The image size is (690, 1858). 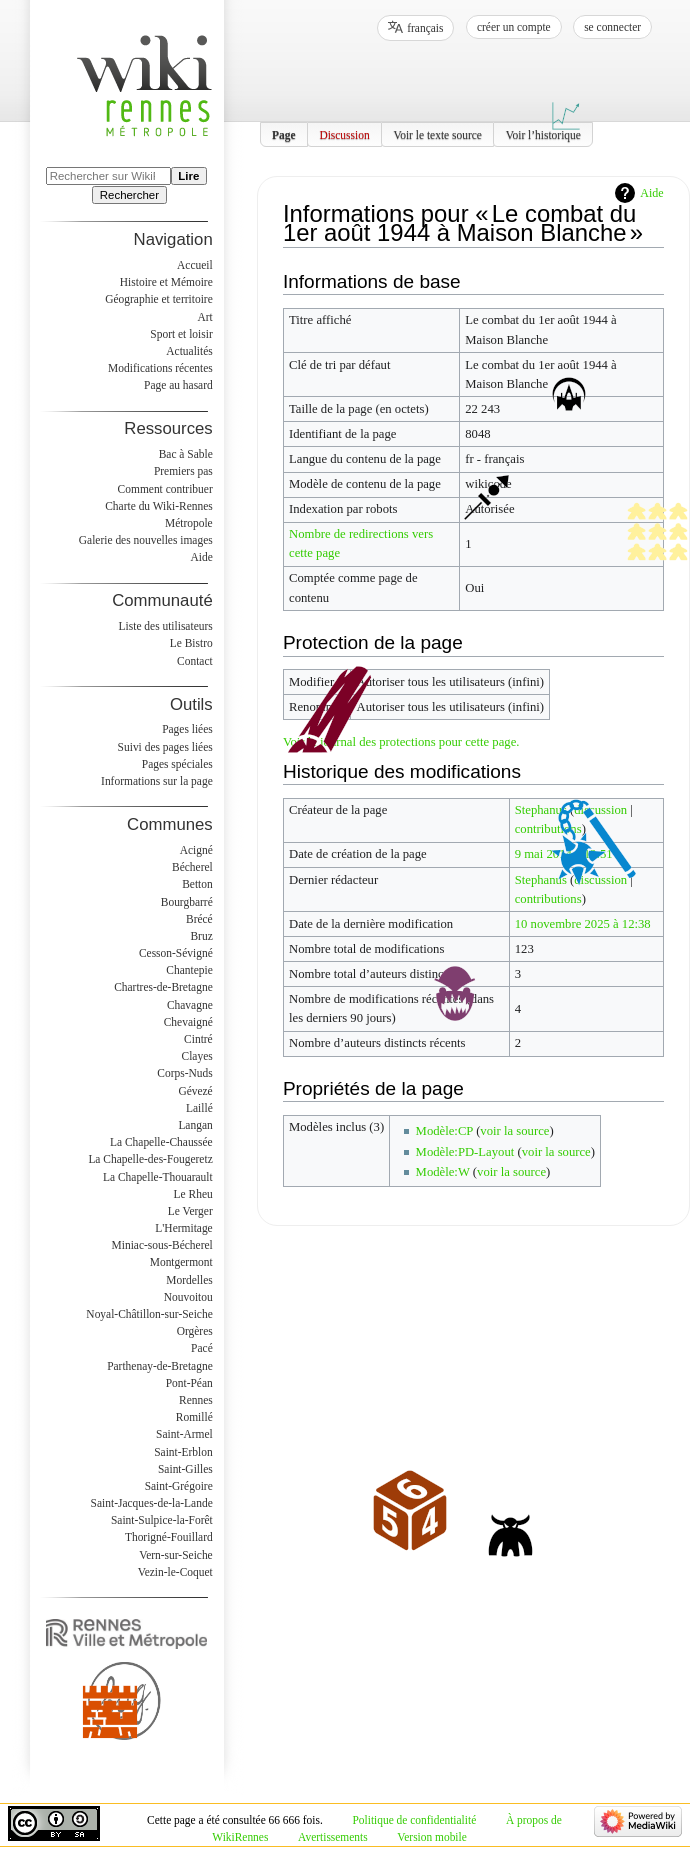 What do you see at coordinates (455, 993) in the screenshot?
I see `select lizardman character or race` at bounding box center [455, 993].